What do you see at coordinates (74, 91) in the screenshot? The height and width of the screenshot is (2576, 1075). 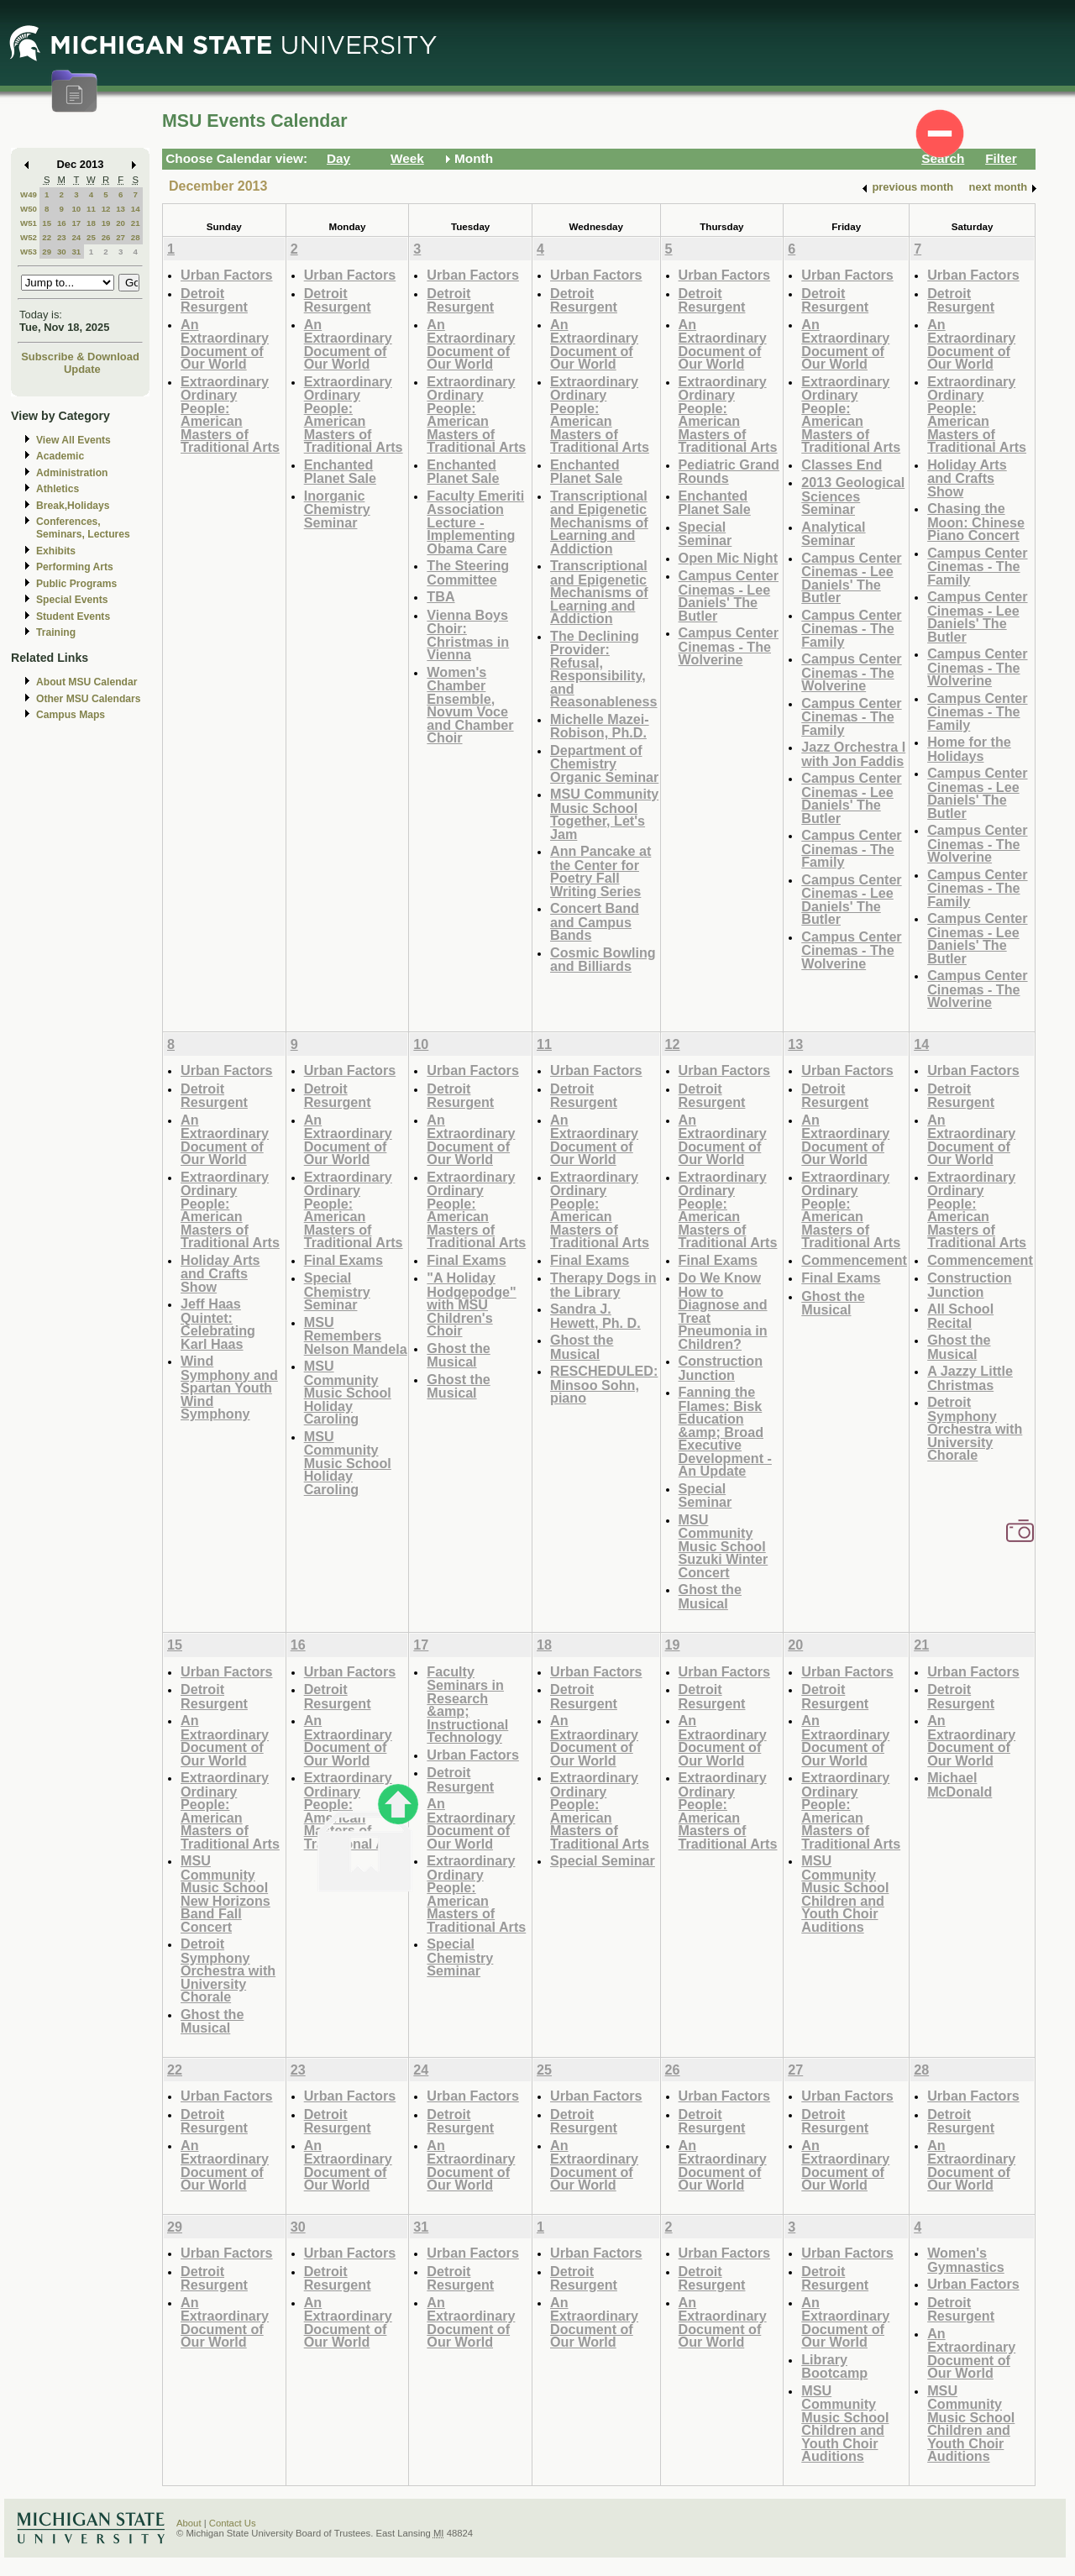 I see `open your documents folder` at bounding box center [74, 91].